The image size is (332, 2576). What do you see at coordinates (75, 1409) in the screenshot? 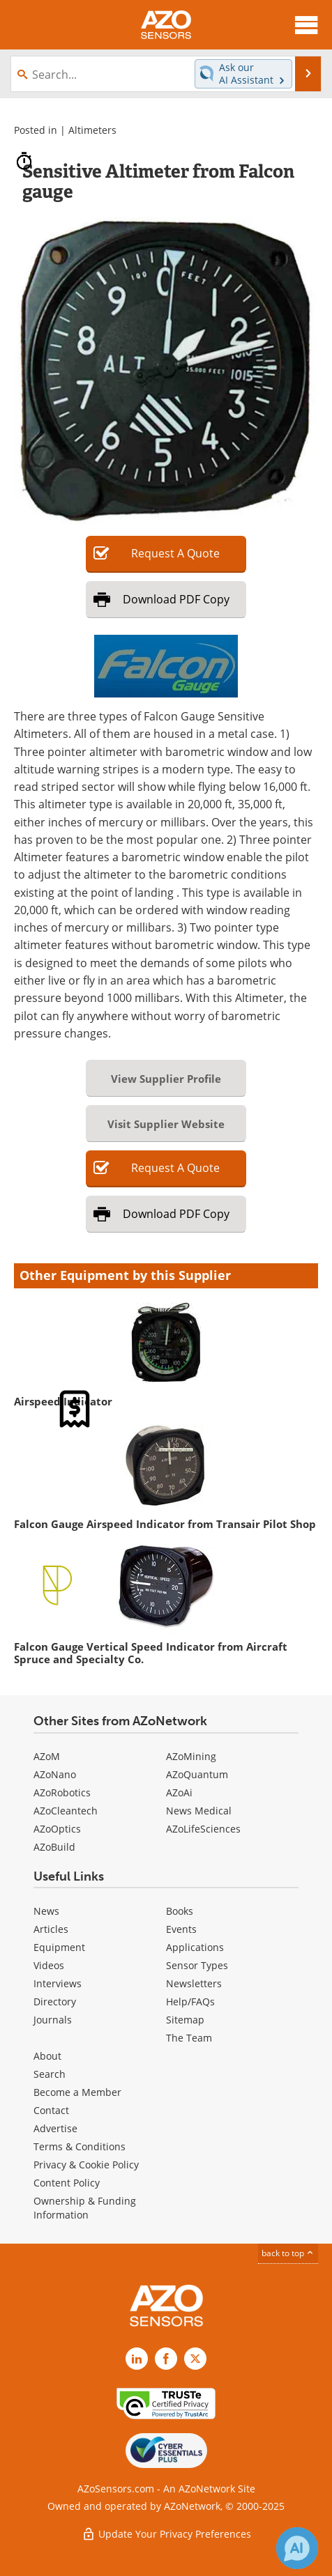
I see `view purchase receipt or transaction details` at bounding box center [75, 1409].